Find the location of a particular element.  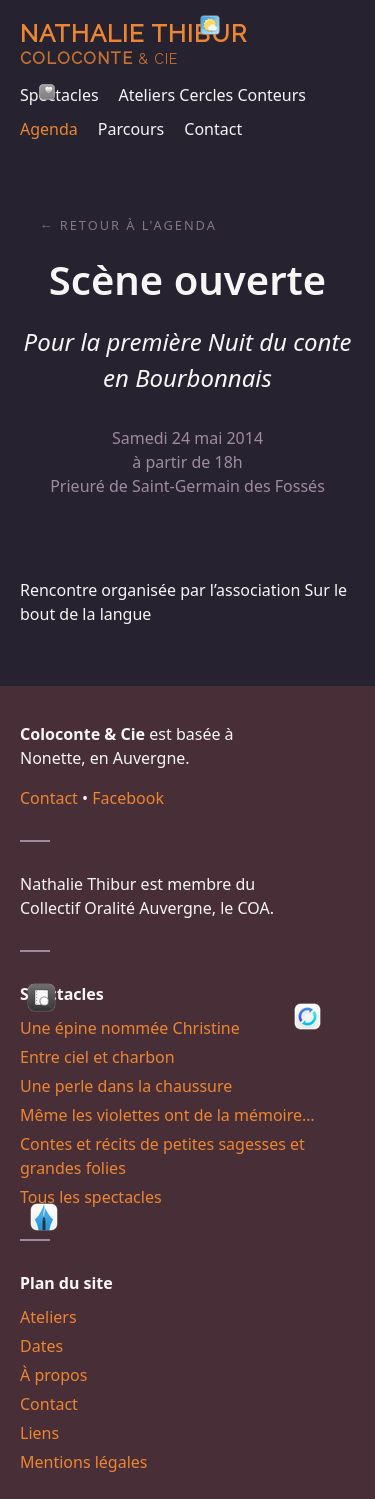

refresh or reload the current app is located at coordinates (307, 1016).